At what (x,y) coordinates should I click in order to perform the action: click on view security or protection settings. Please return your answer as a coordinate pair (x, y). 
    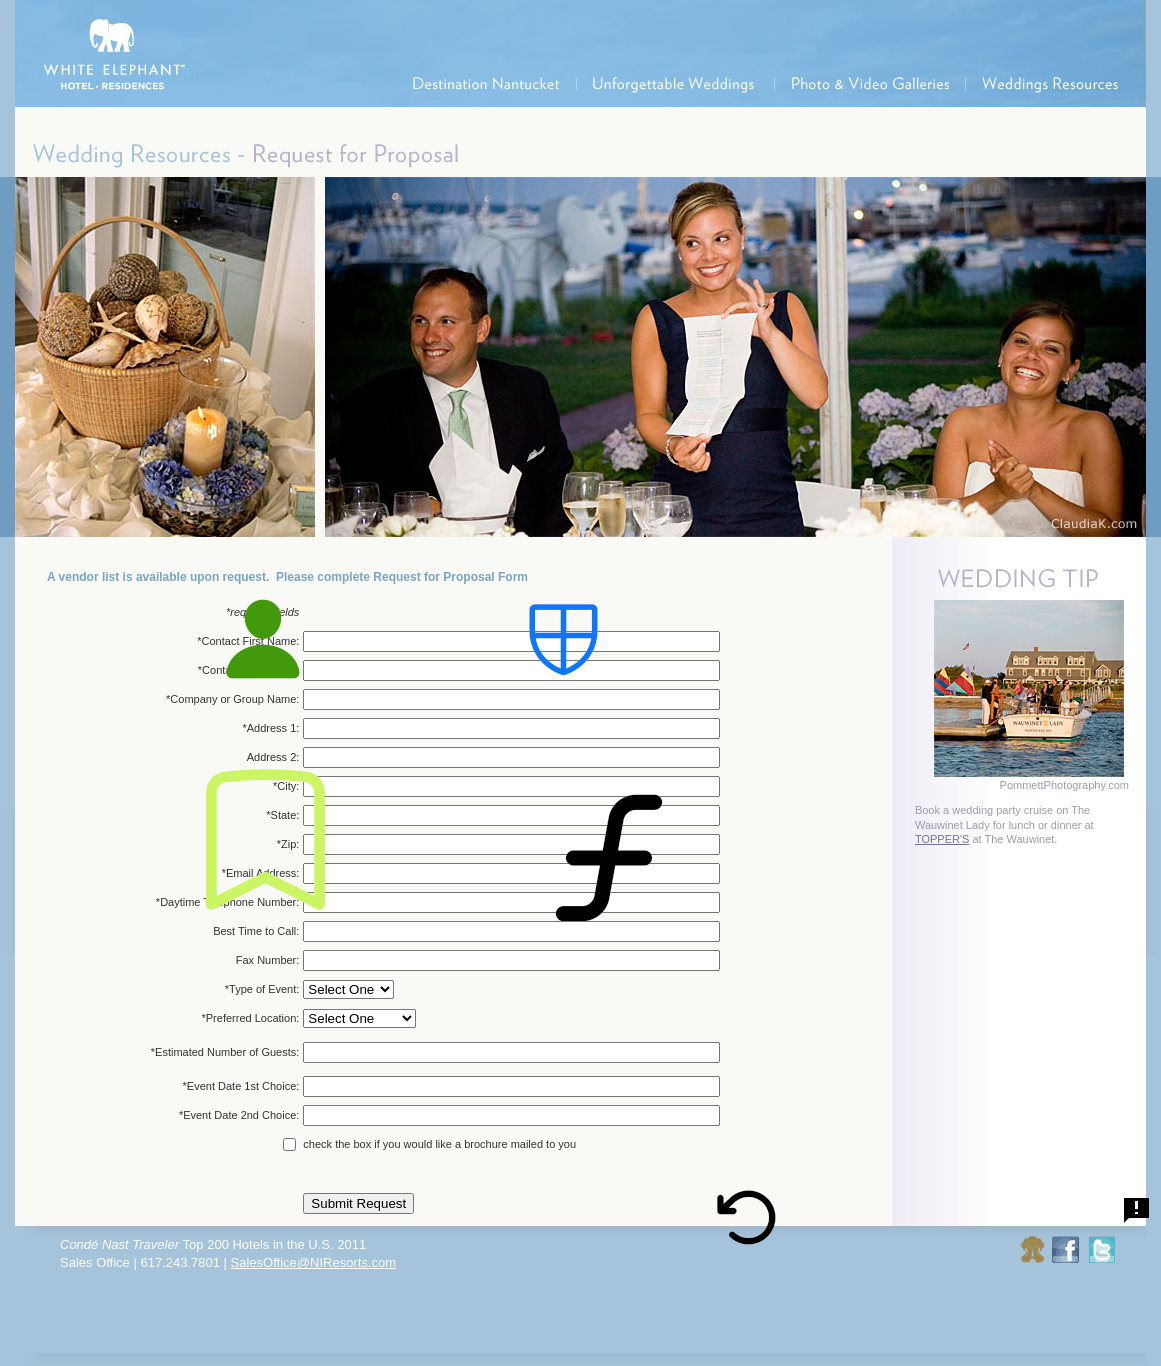
    Looking at the image, I should click on (563, 635).